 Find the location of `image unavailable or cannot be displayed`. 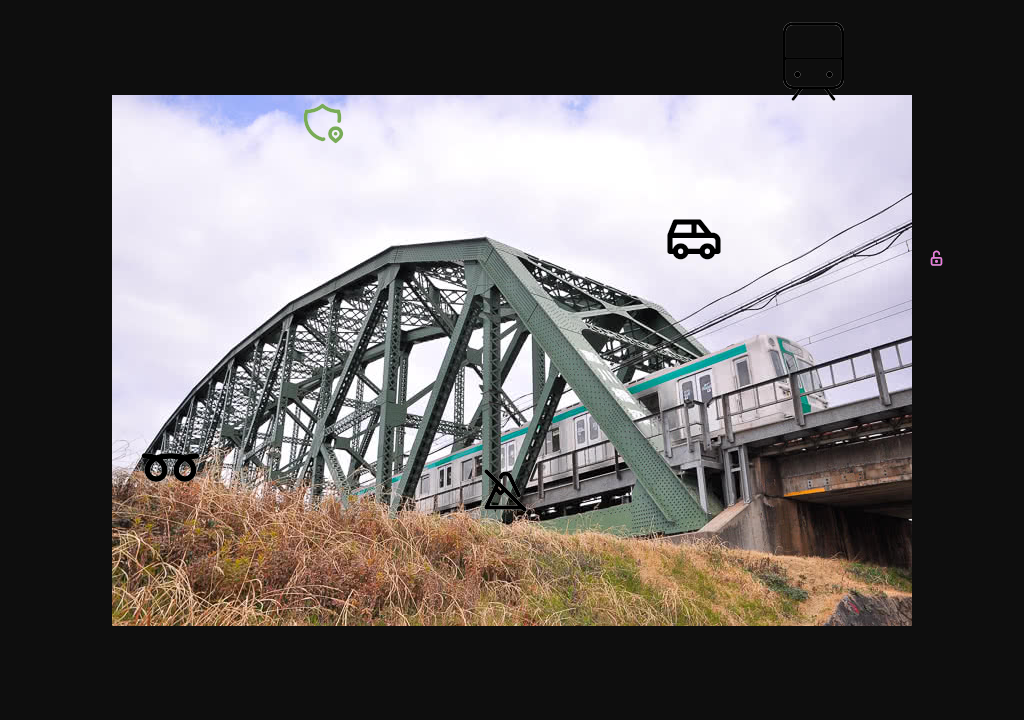

image unavailable or cannot be displayed is located at coordinates (505, 490).